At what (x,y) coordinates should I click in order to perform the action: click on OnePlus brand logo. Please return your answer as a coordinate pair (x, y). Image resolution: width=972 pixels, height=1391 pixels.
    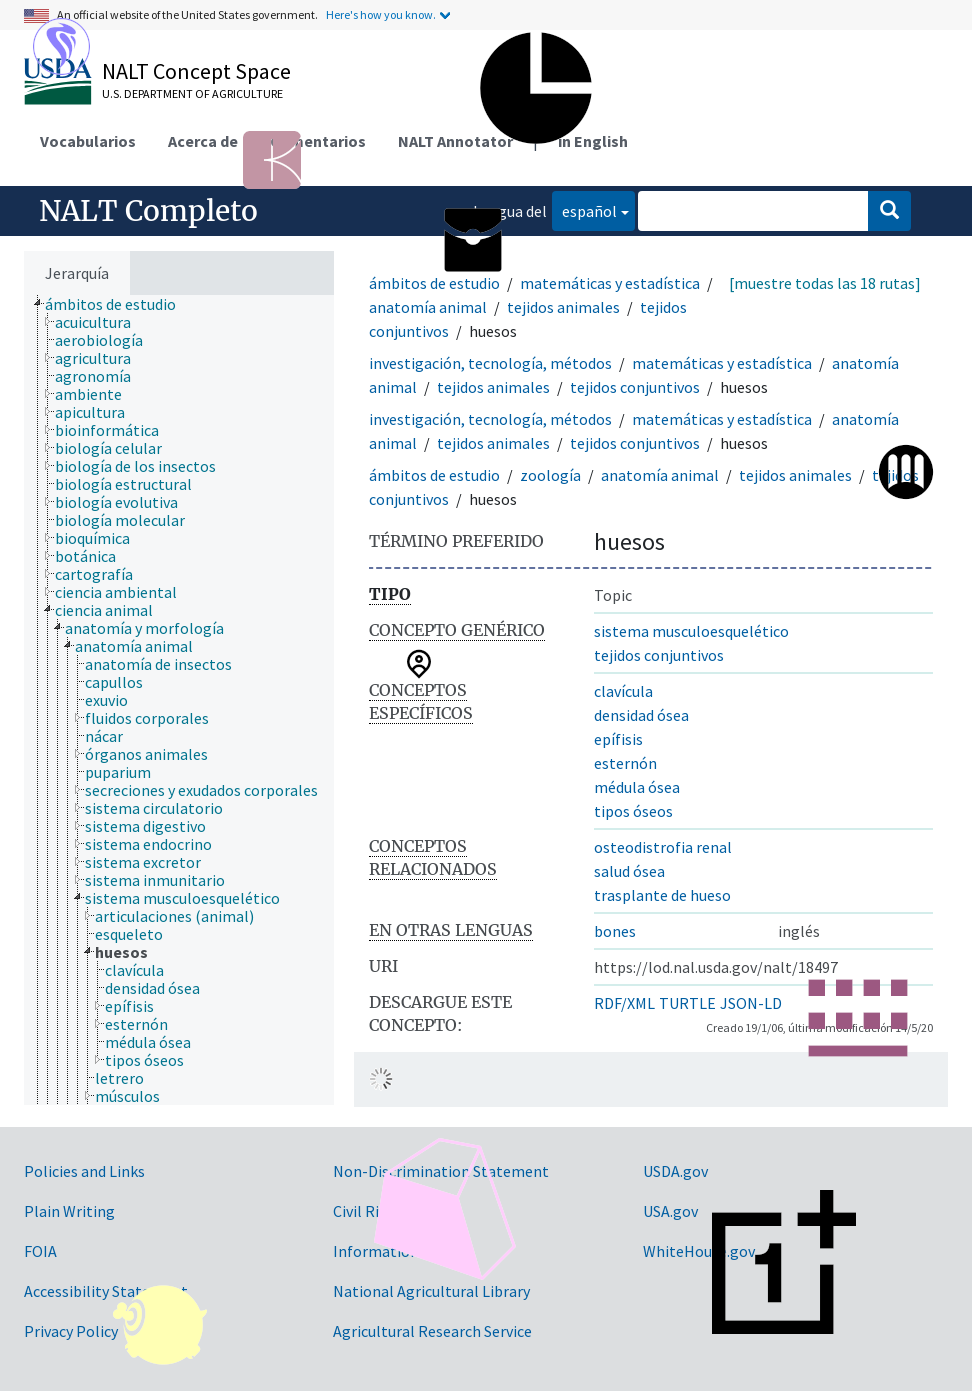
    Looking at the image, I should click on (784, 1262).